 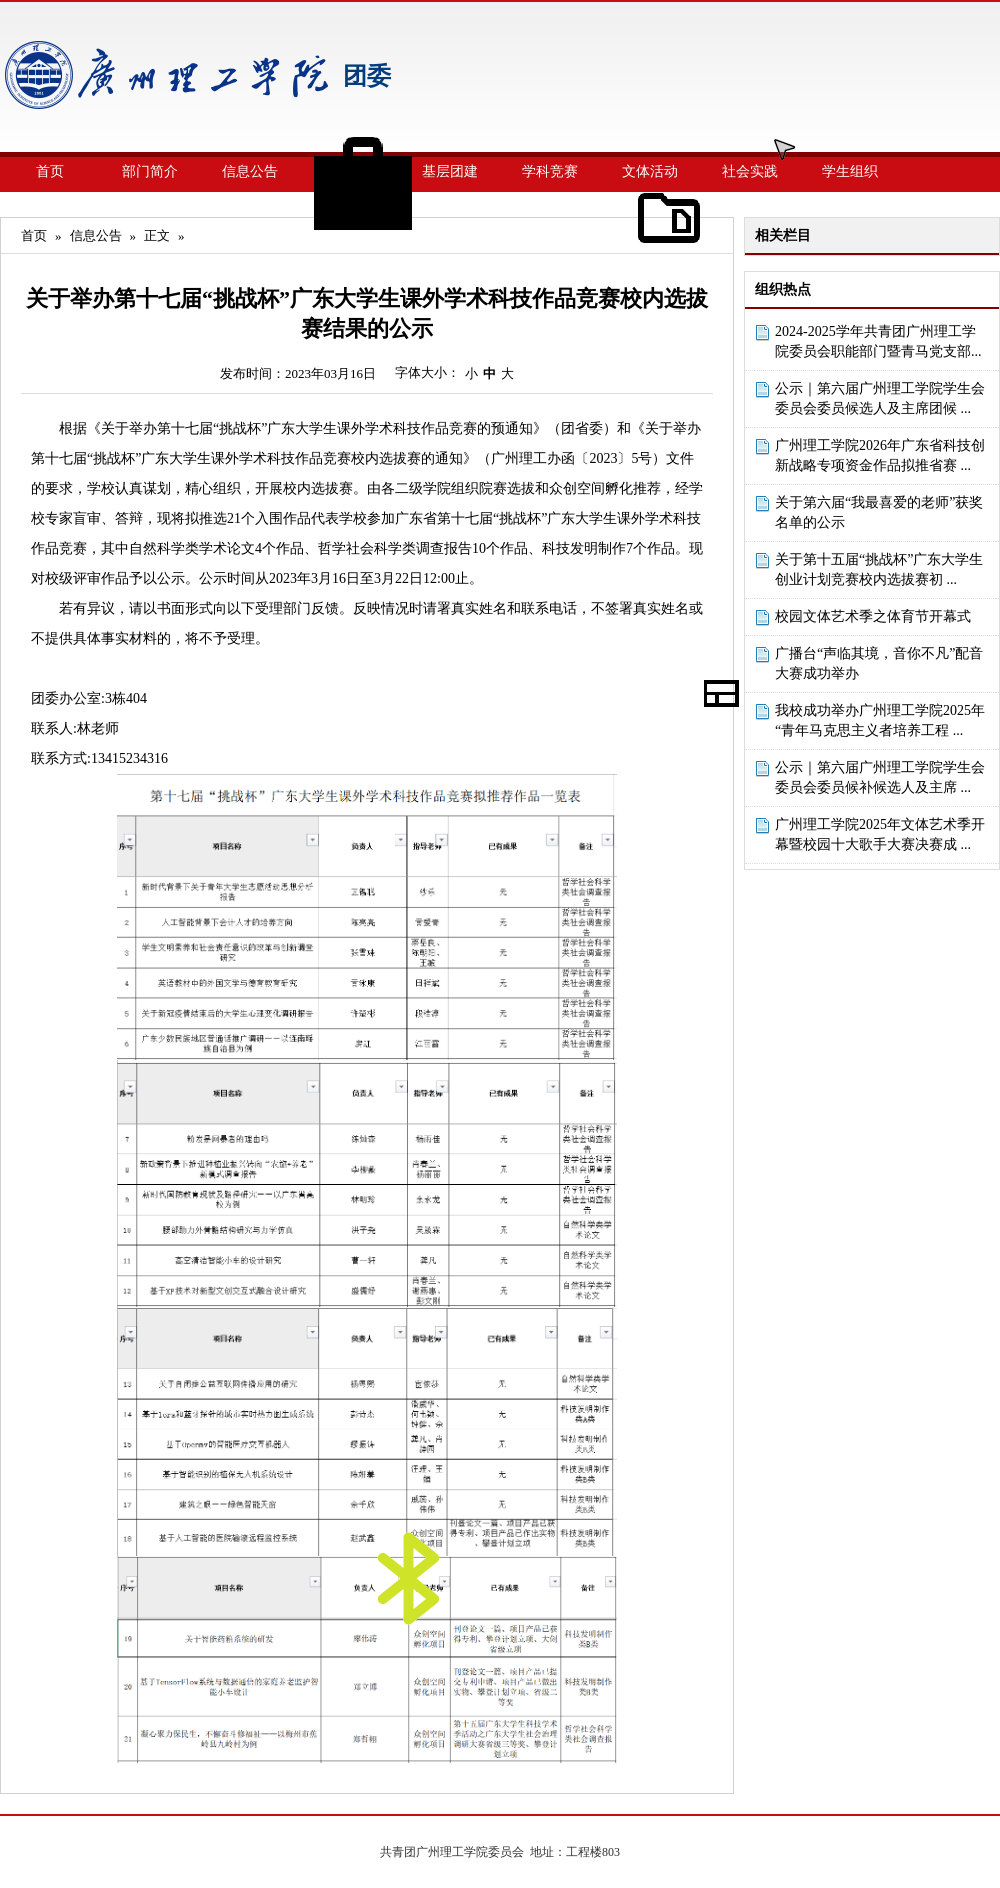 What do you see at coordinates (408, 1578) in the screenshot?
I see `toggle bluetooth connectivity on or off` at bounding box center [408, 1578].